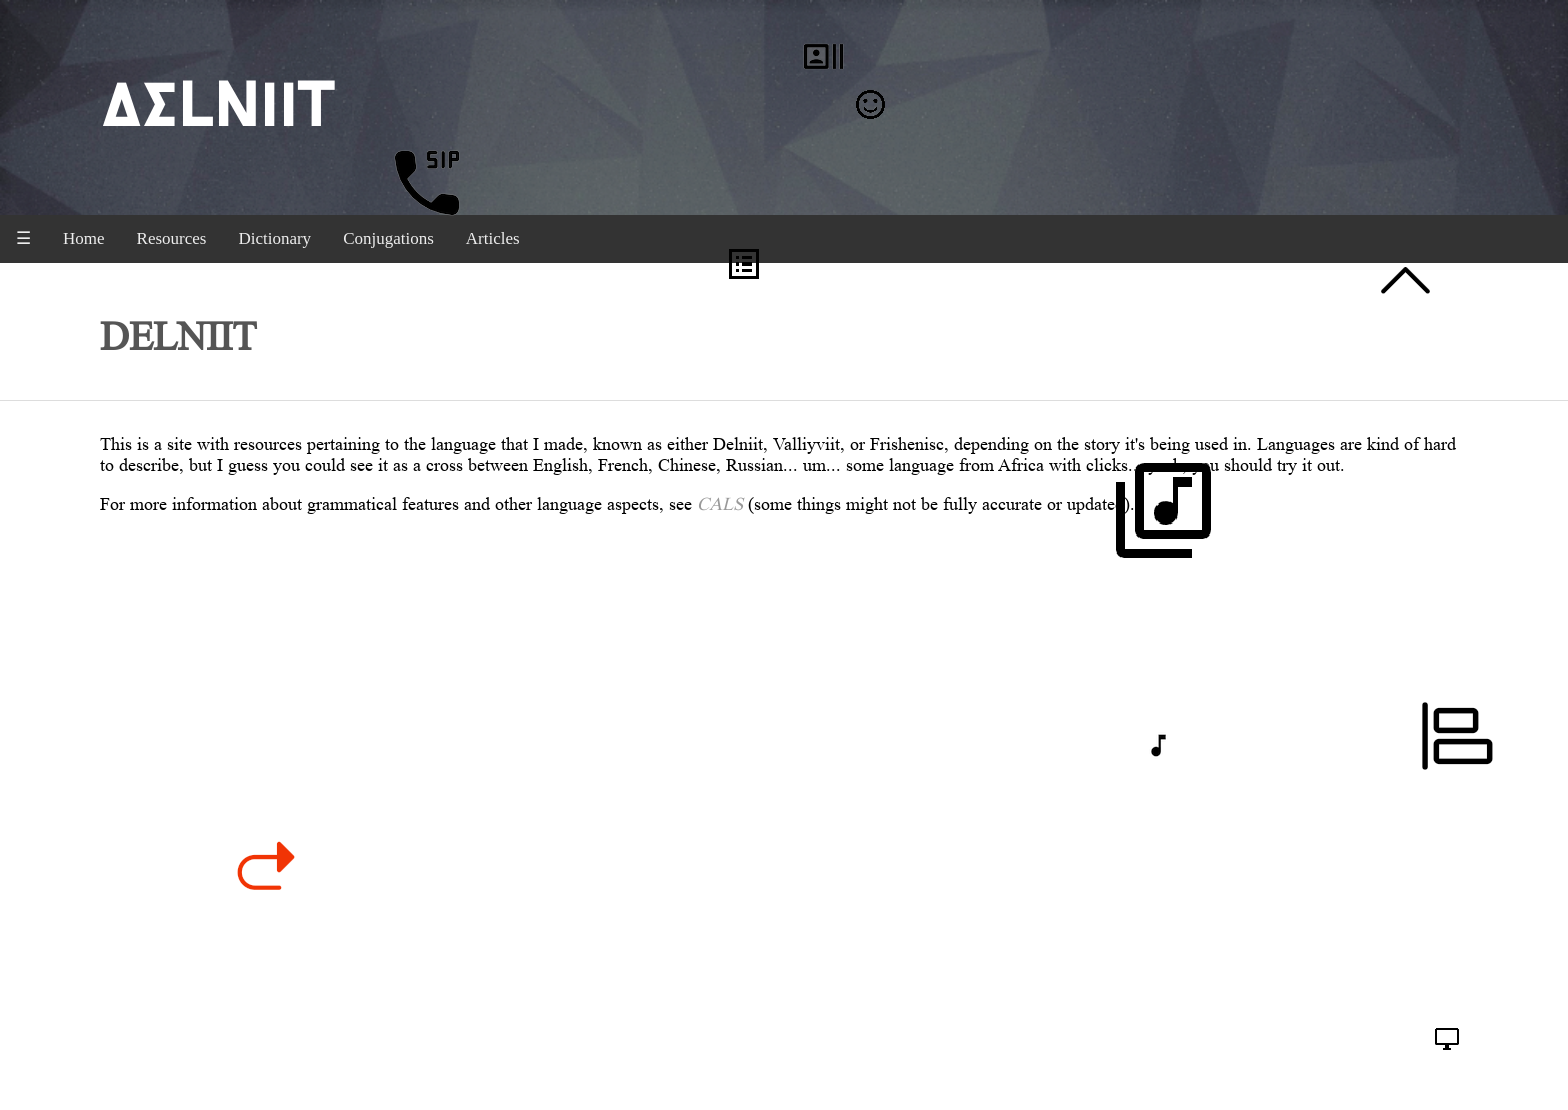 The image size is (1568, 1110). I want to click on make a SIP (internet) phone call, so click(427, 183).